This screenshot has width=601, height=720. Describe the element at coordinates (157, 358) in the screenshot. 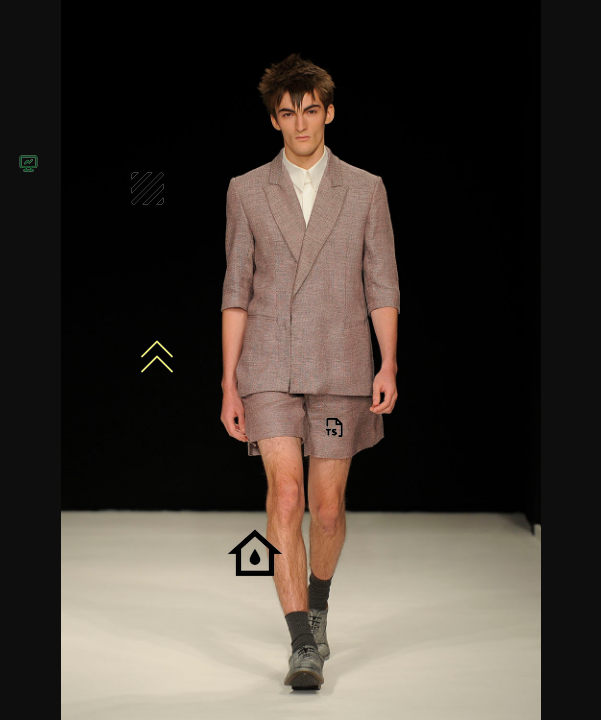

I see `collapse or minimize an expanded section` at that location.